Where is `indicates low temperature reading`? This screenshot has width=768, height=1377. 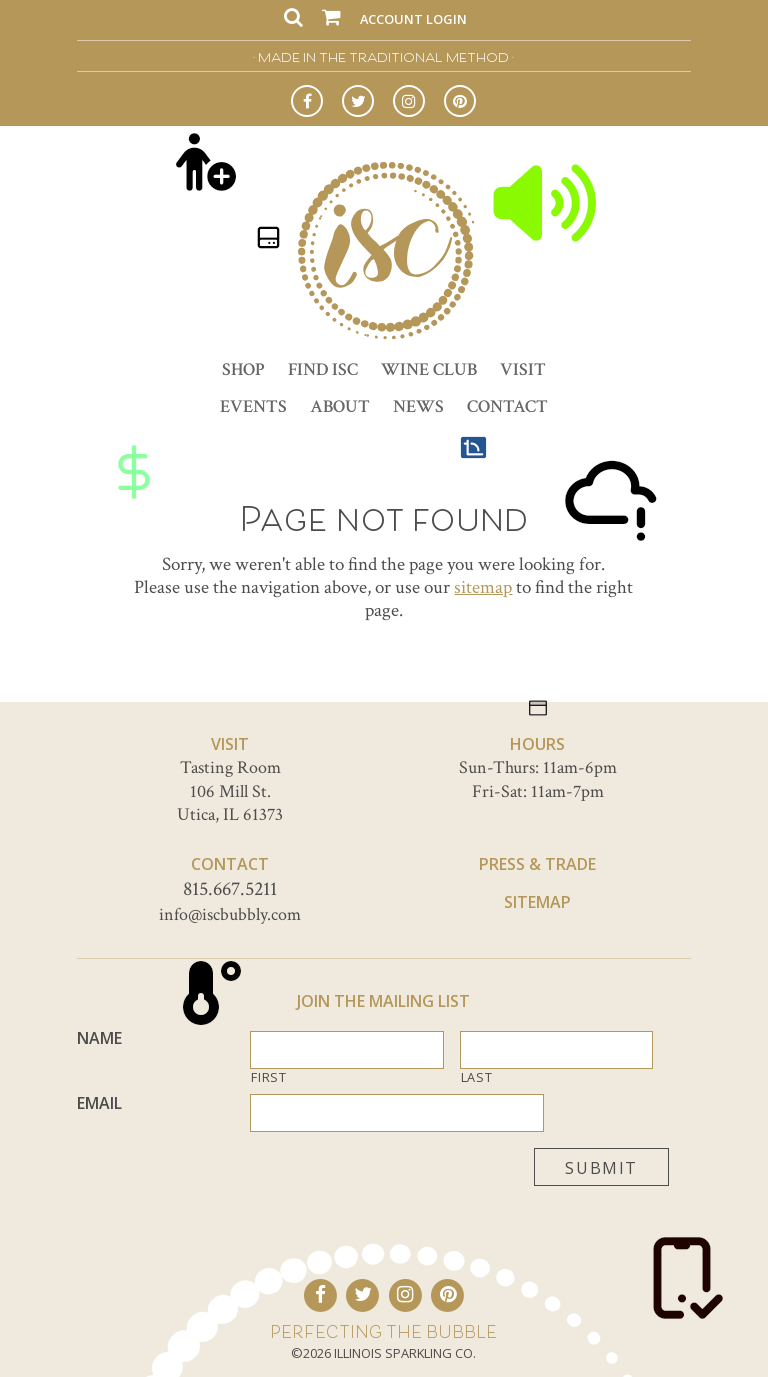 indicates low temperature reading is located at coordinates (209, 993).